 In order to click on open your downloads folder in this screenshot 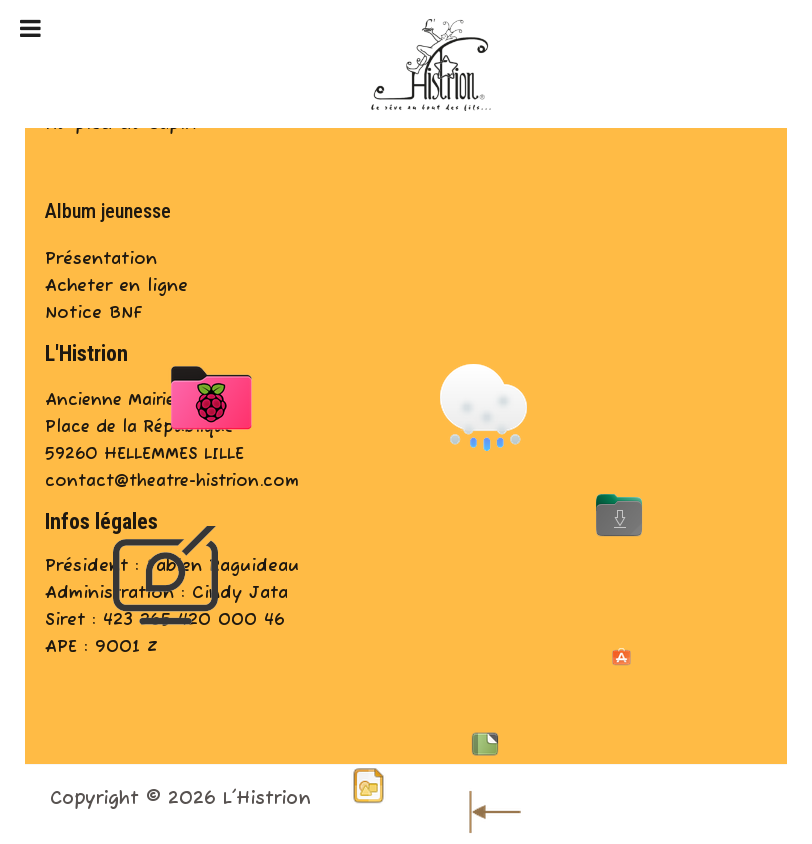, I will do `click(619, 515)`.